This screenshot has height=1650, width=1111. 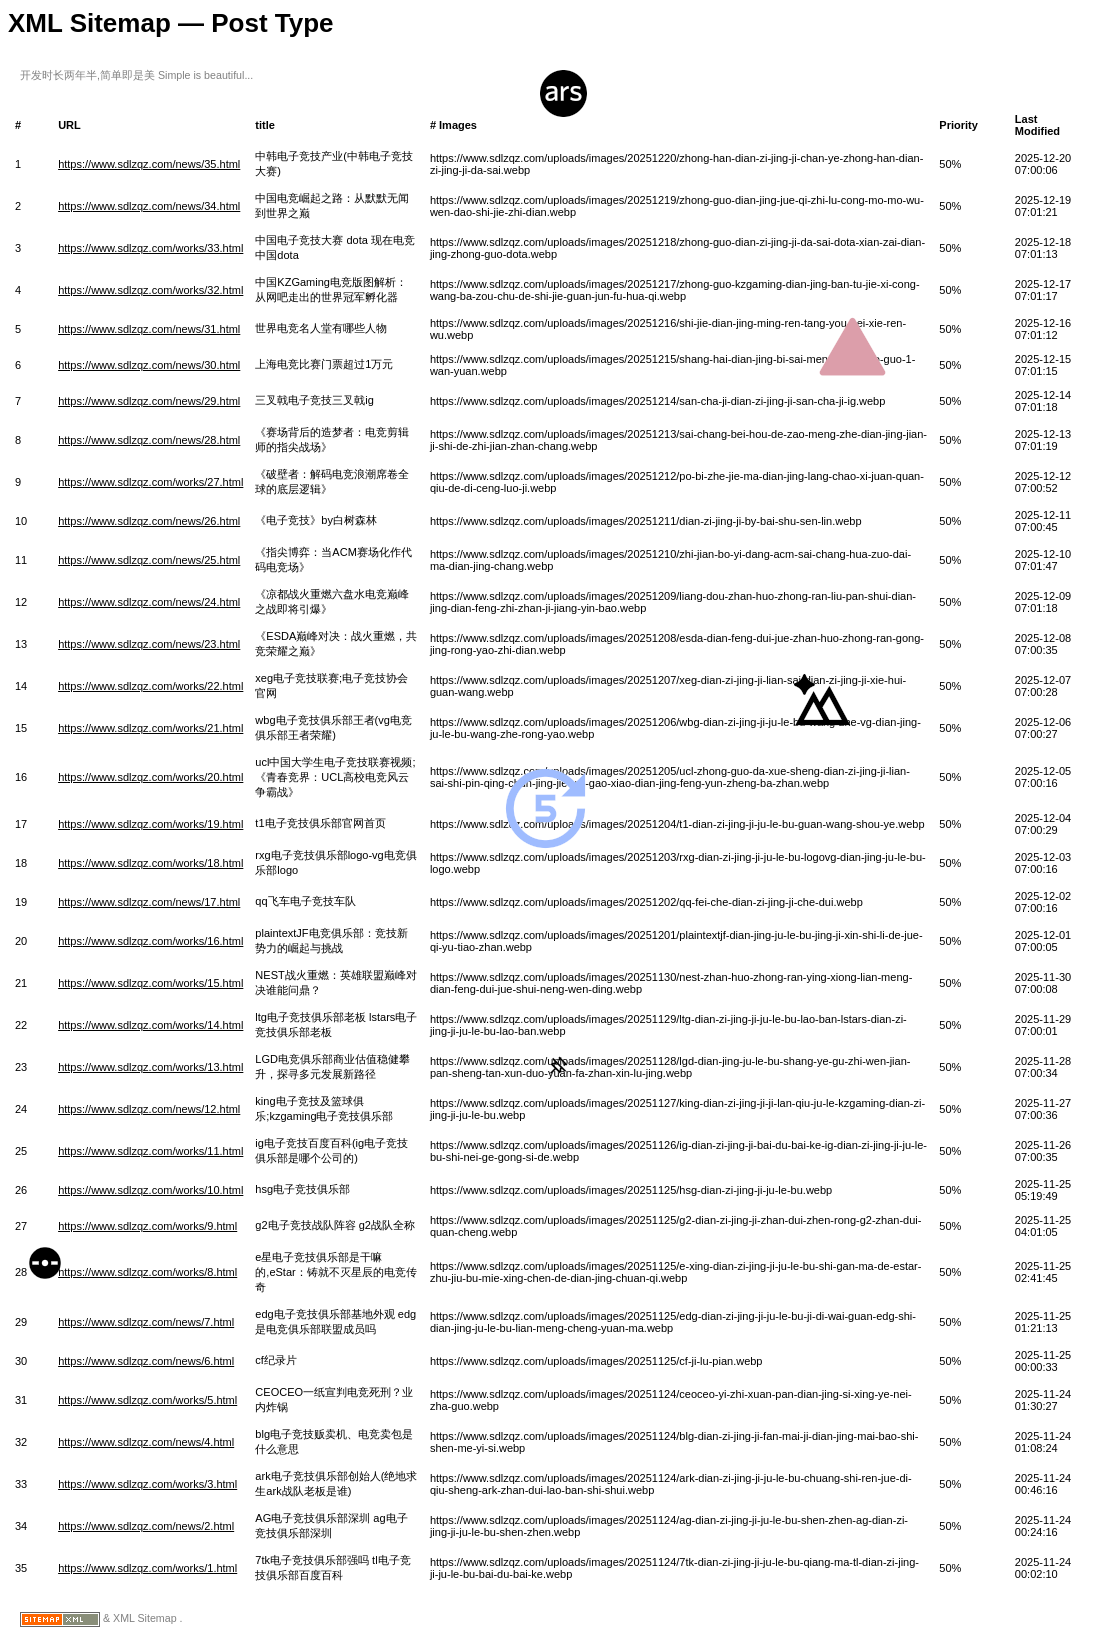 What do you see at coordinates (45, 1263) in the screenshot?
I see `gradienter app logo` at bounding box center [45, 1263].